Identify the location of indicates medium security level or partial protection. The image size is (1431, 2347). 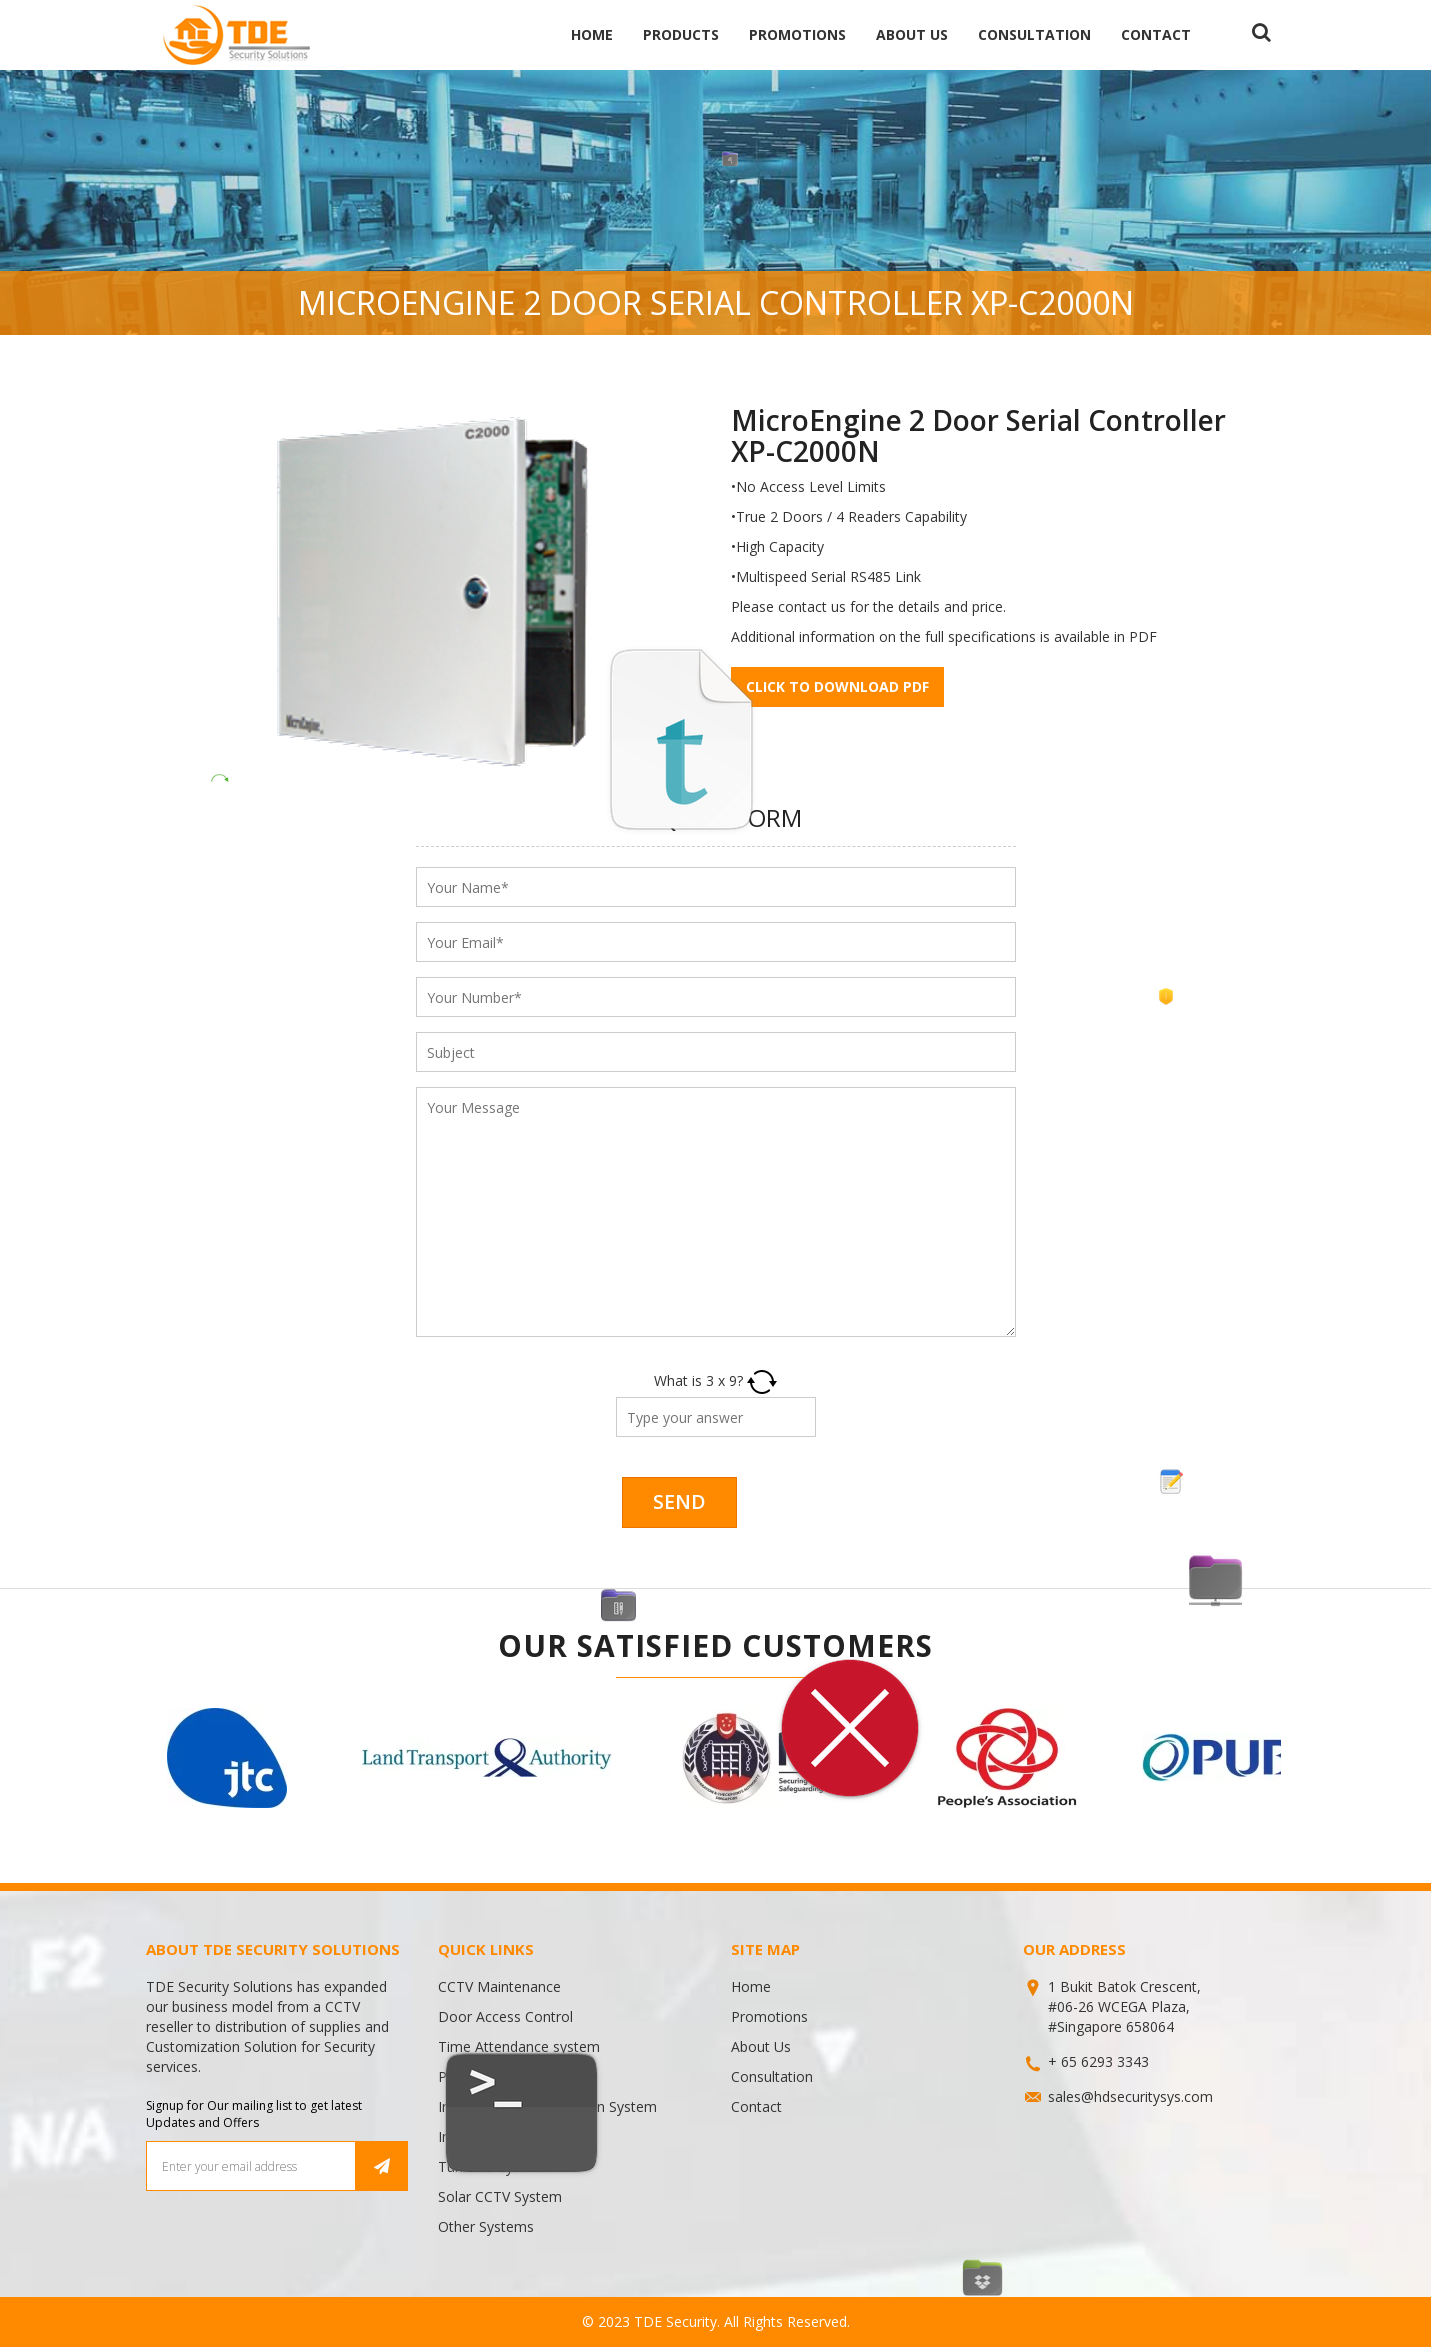
(1166, 997).